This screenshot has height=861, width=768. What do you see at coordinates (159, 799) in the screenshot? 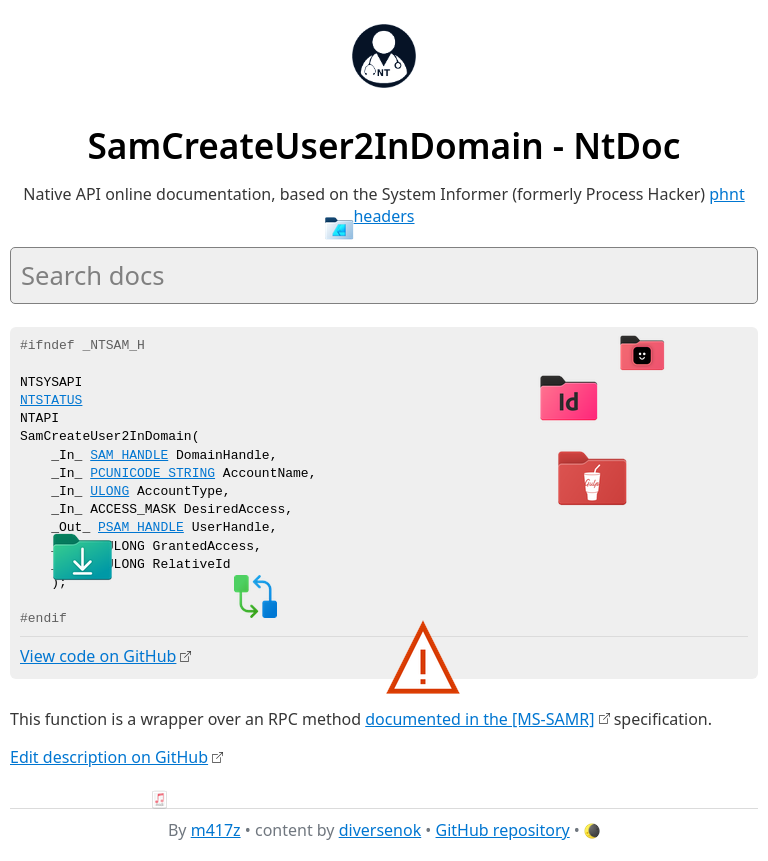
I see `a midi audio file` at bounding box center [159, 799].